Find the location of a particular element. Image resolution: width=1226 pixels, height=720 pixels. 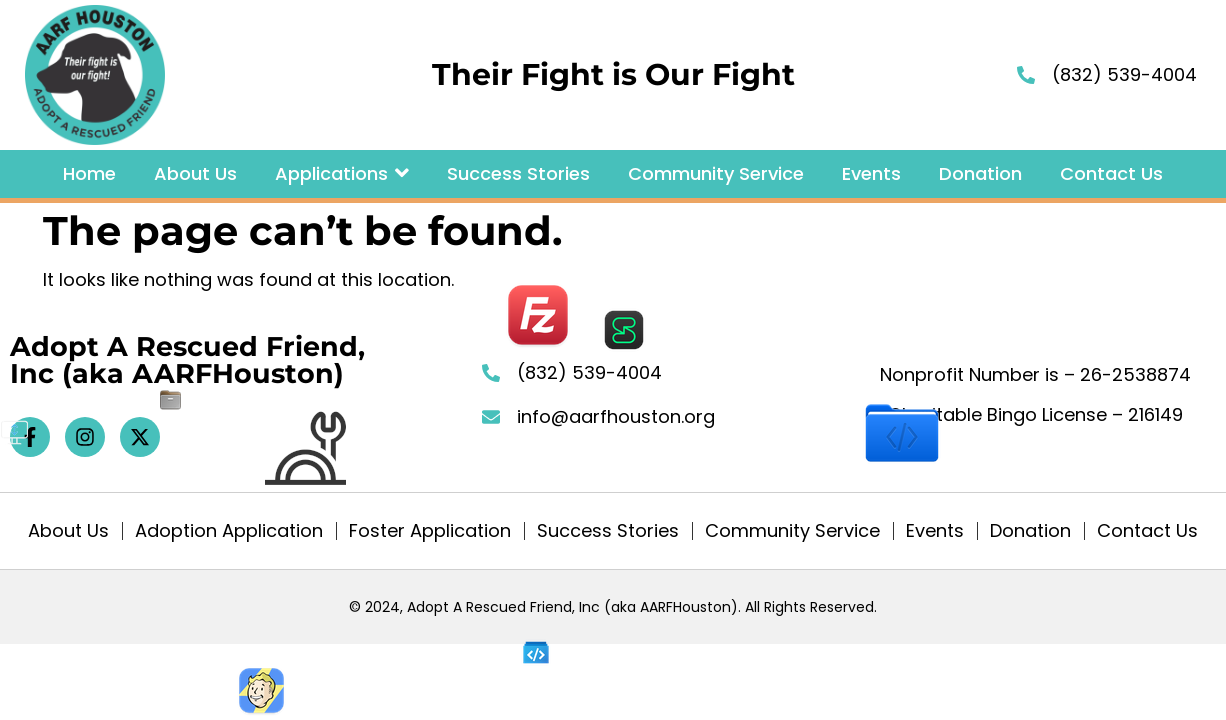

open folder containing code or development files is located at coordinates (902, 433).